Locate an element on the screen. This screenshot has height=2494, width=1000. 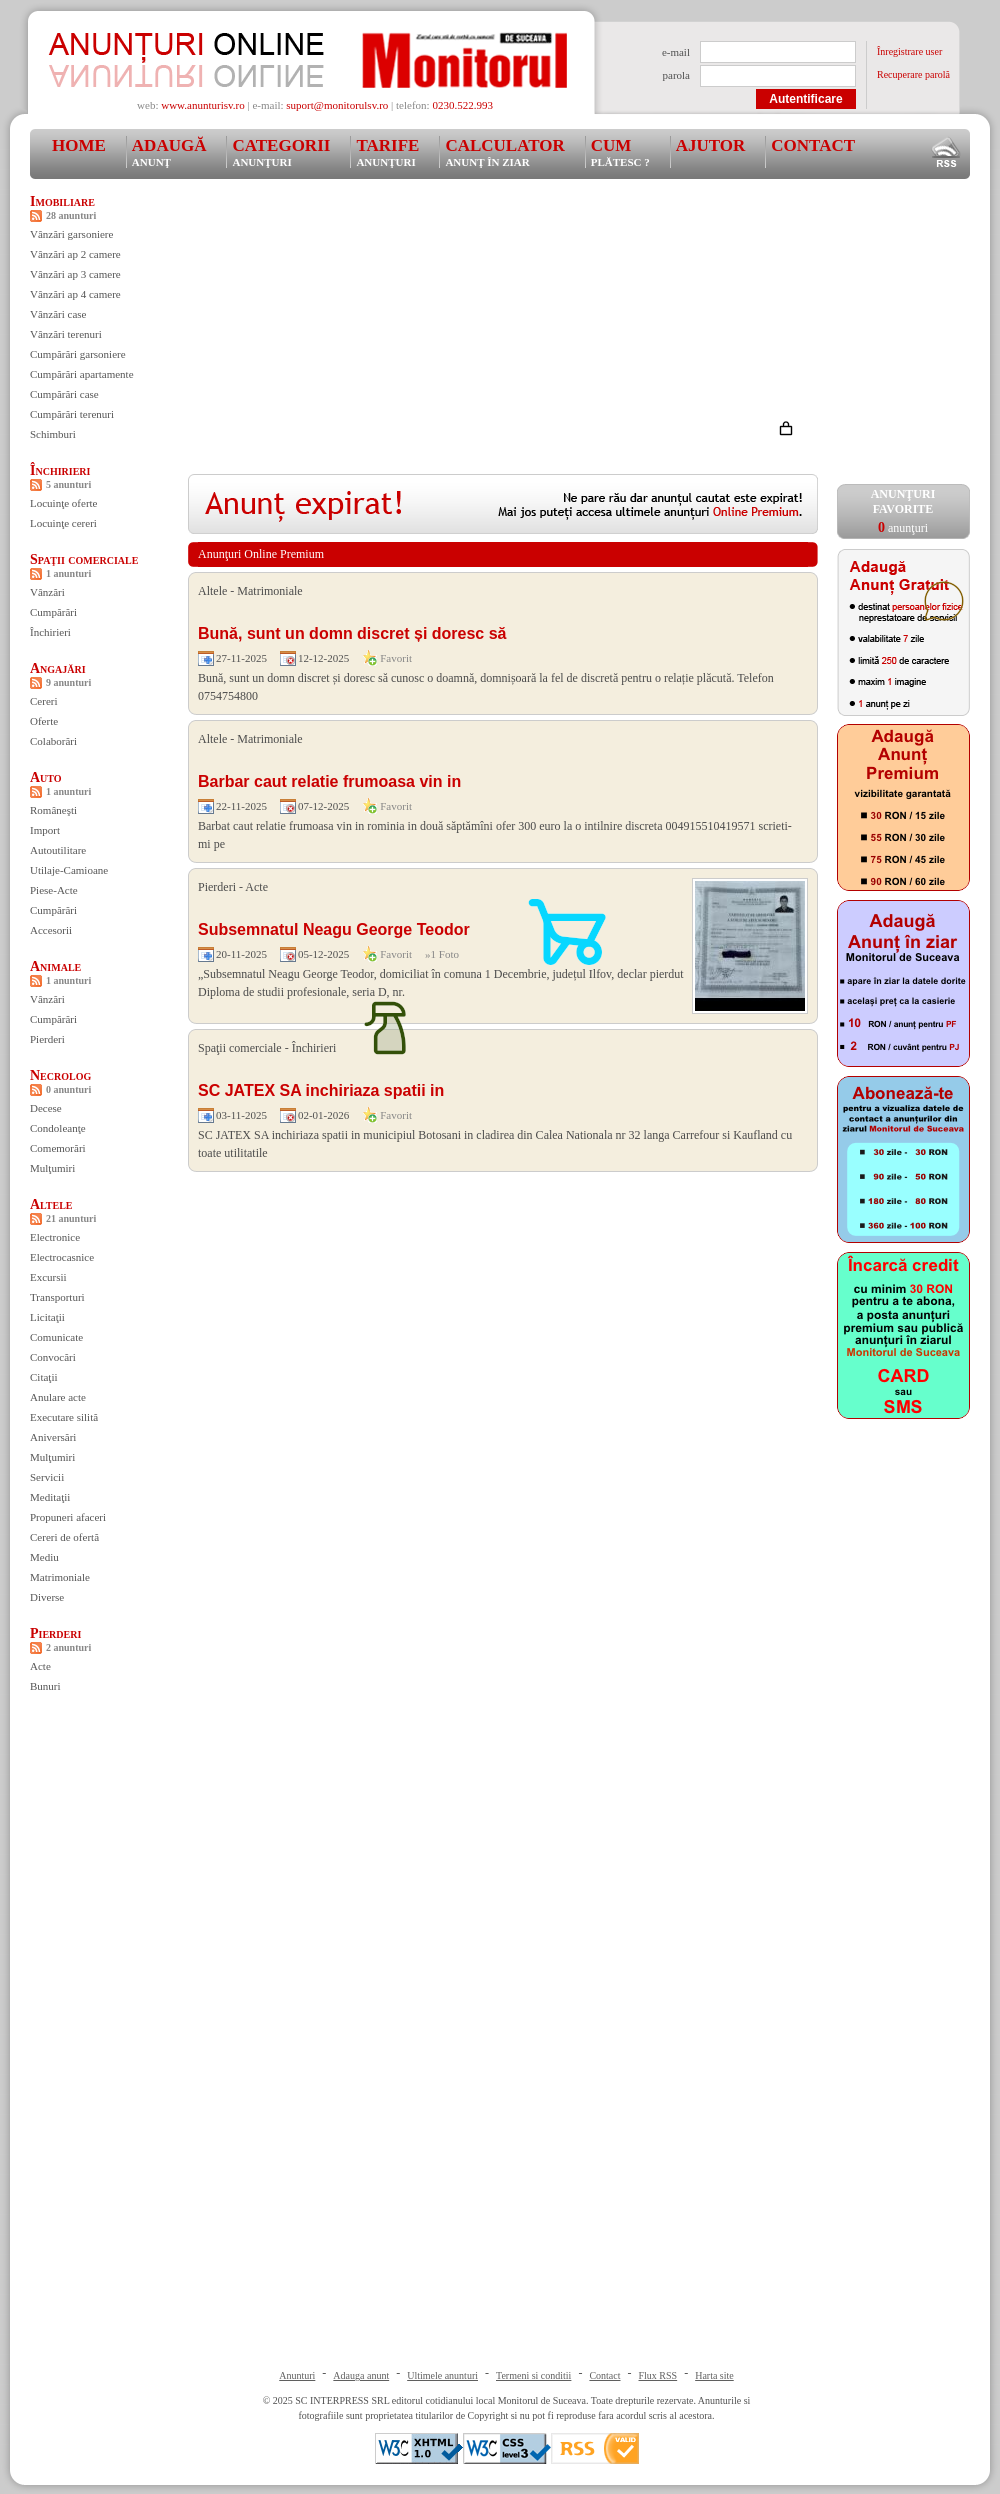
access cleaning or household supplies is located at coordinates (387, 1028).